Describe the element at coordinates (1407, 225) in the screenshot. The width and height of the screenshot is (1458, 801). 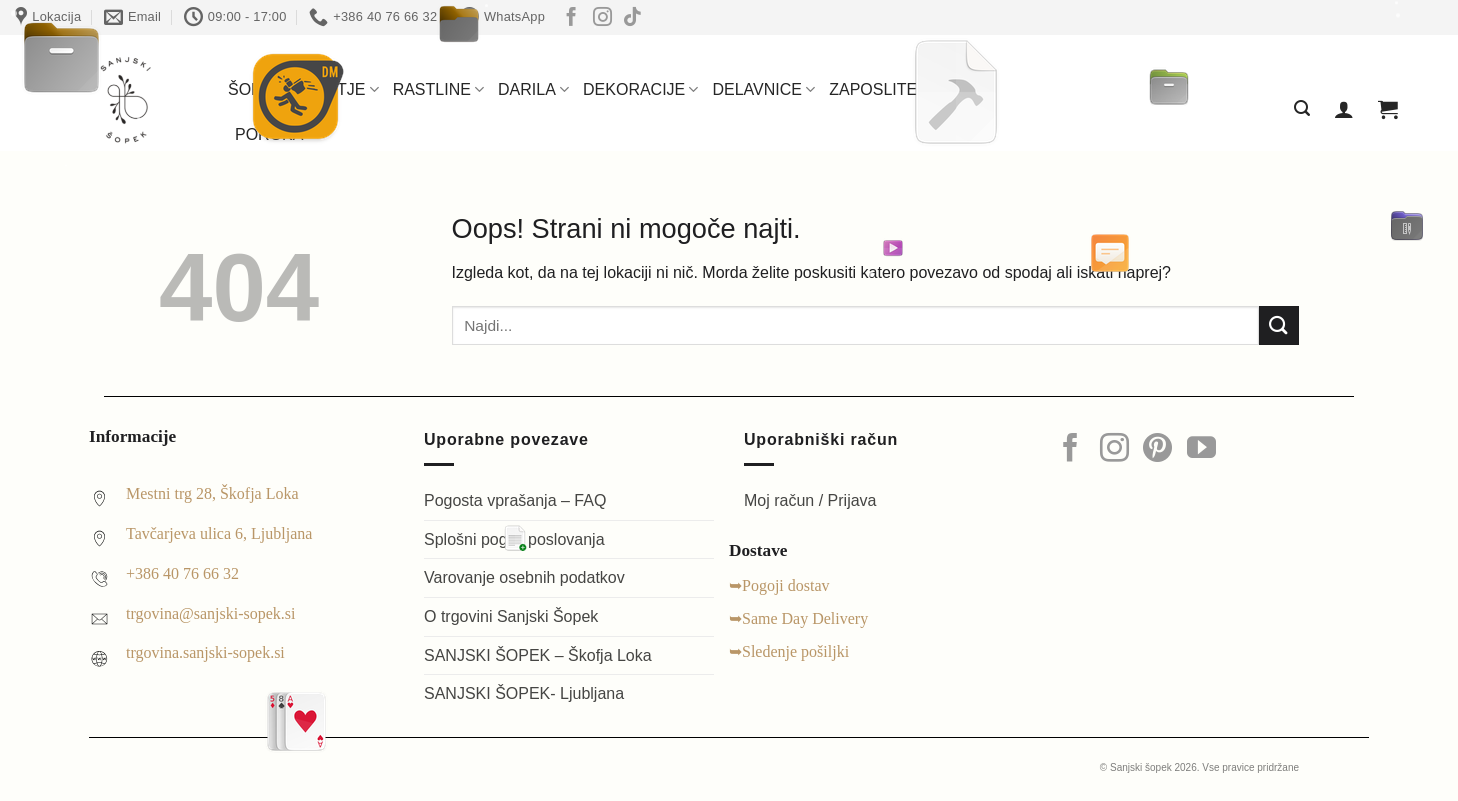
I see `open templates folder` at that location.